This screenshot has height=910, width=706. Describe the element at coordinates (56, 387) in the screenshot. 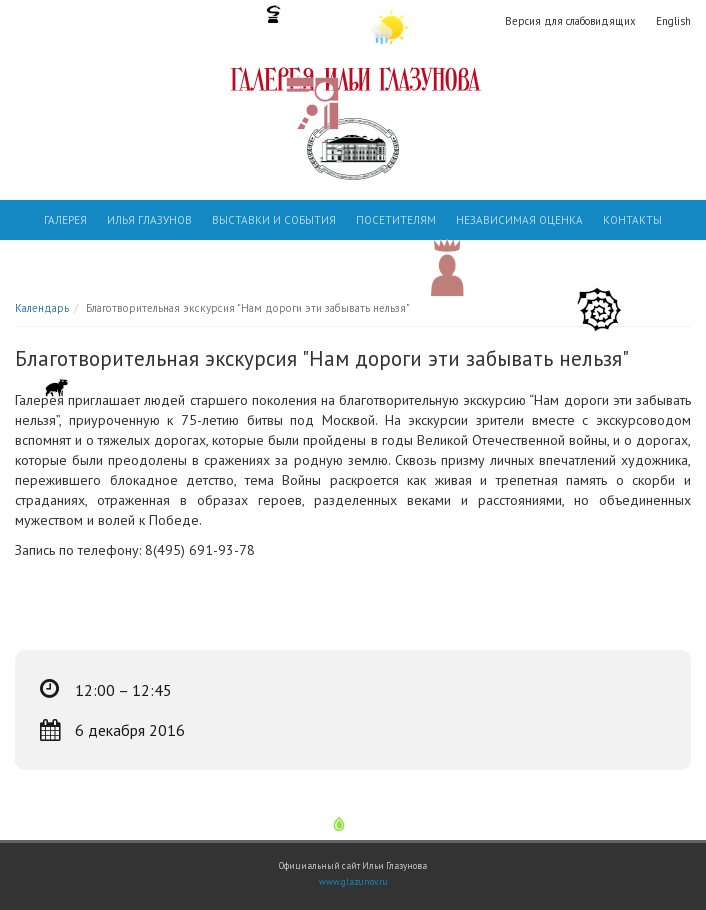

I see `capybara character or avatar selection` at that location.